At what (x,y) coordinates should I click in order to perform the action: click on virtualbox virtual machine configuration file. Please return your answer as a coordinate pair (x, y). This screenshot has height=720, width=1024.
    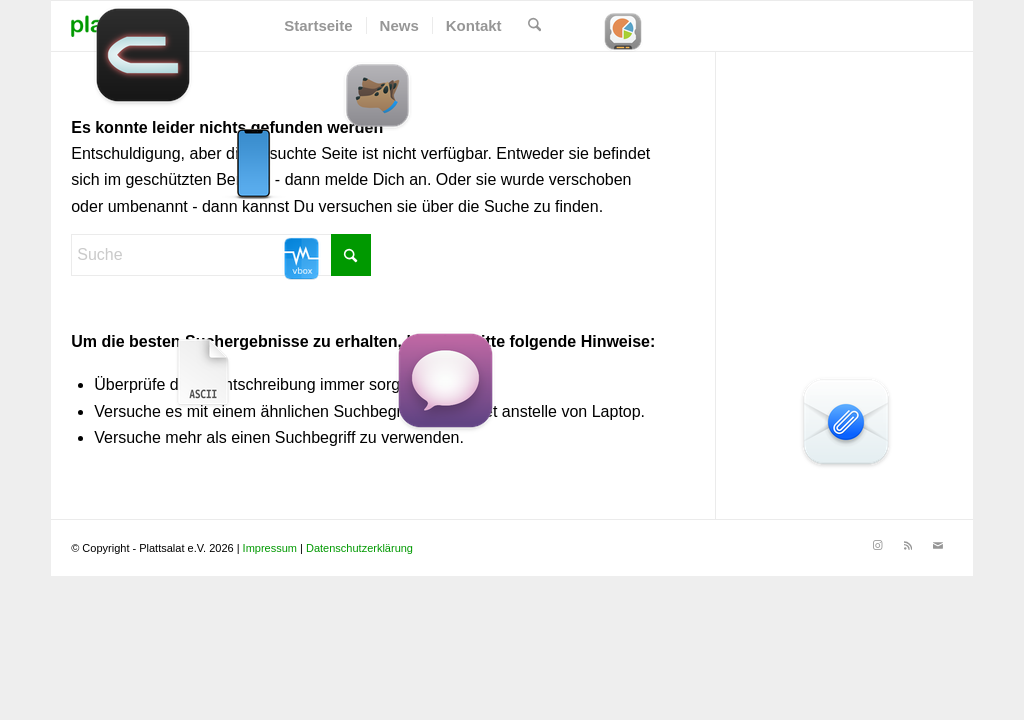
    Looking at the image, I should click on (301, 258).